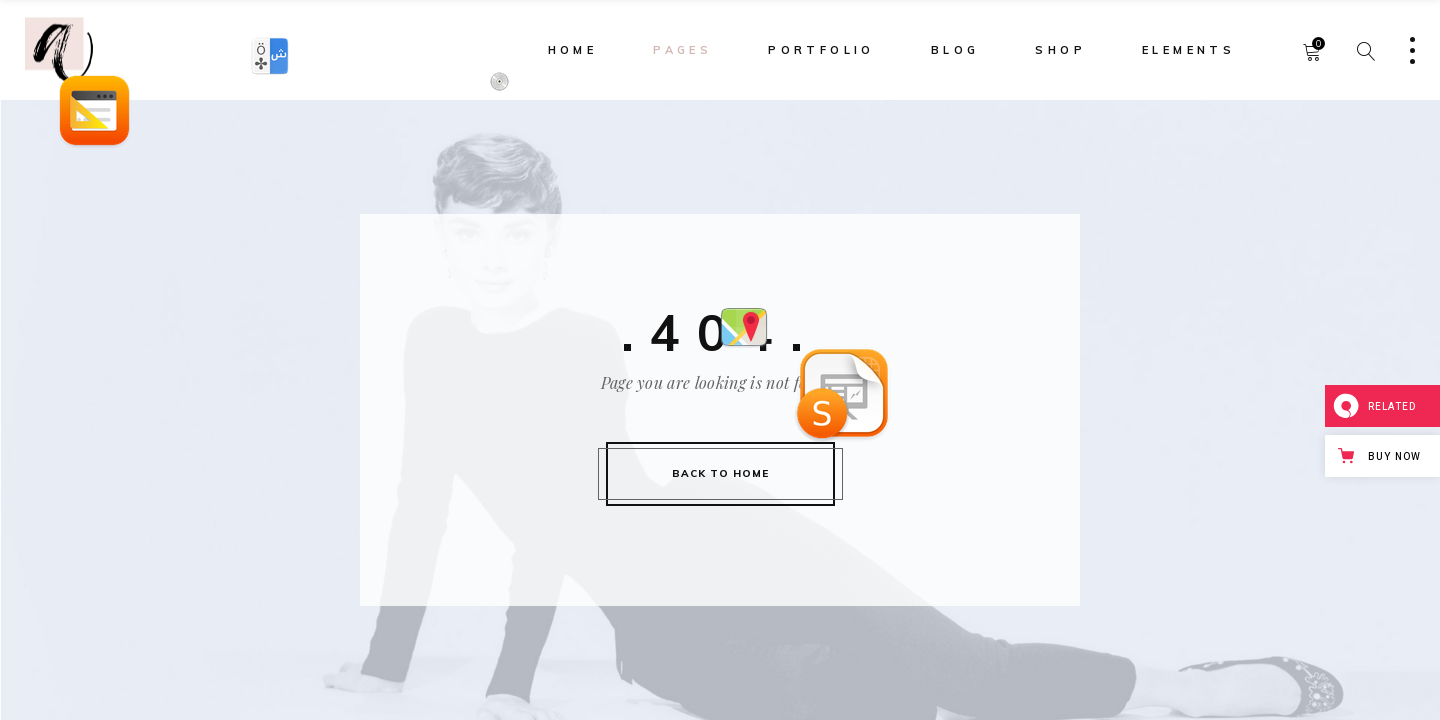 This screenshot has width=1440, height=720. Describe the element at coordinates (94, 110) in the screenshot. I see `open Cambalache GTK UI designer app` at that location.